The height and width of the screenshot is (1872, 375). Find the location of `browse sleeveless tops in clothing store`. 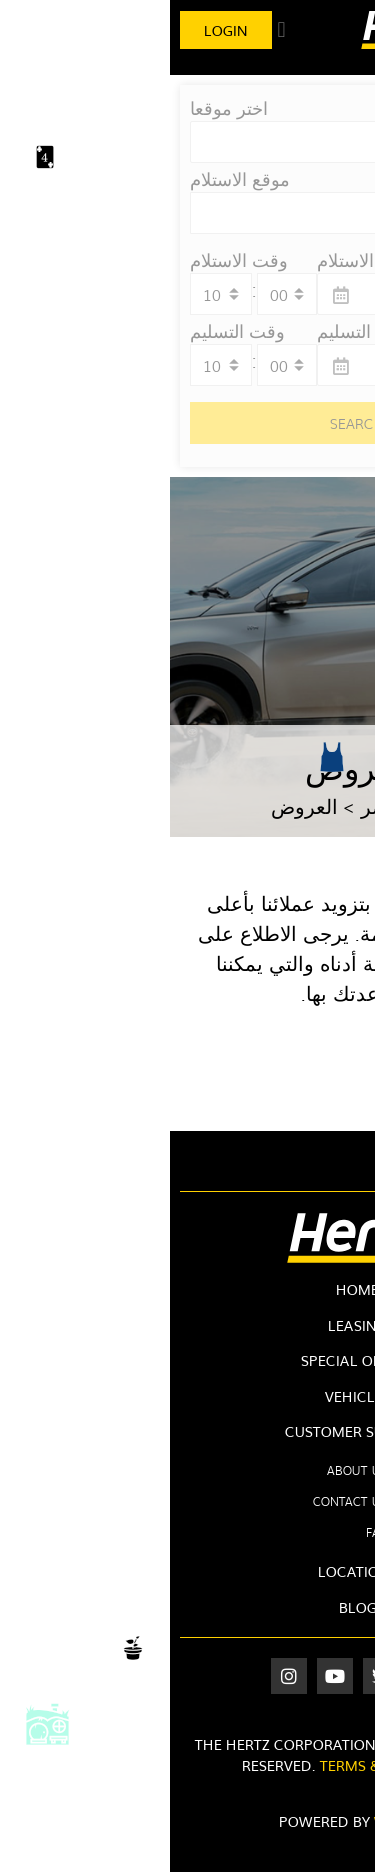

browse sleeveless tops in clothing store is located at coordinates (332, 757).